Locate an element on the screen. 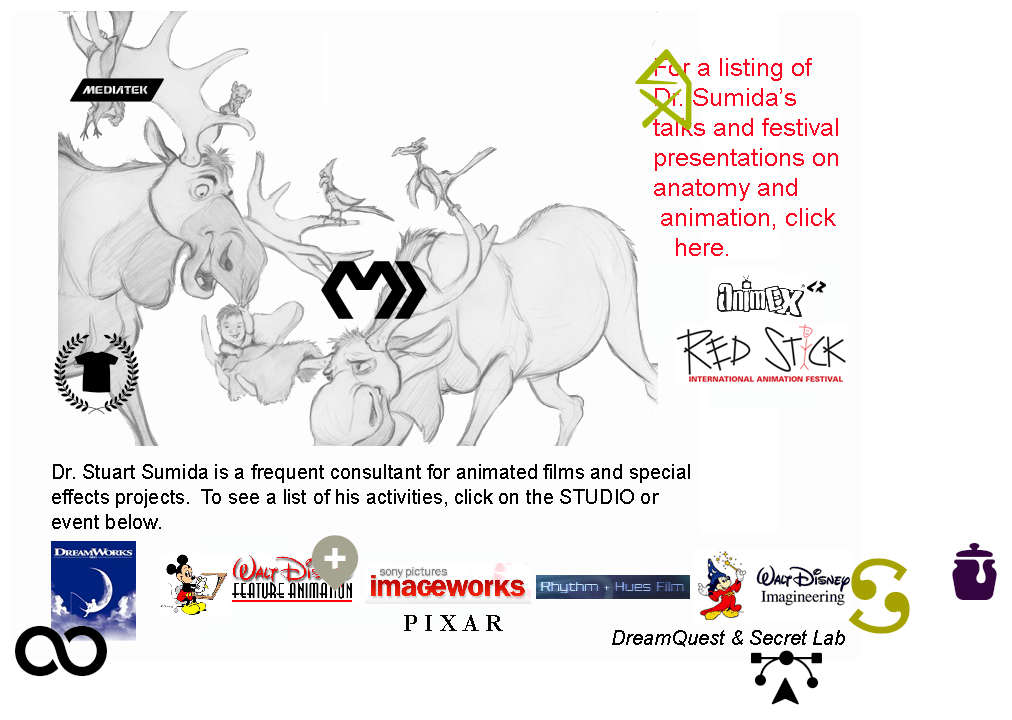  marko javascript framework logo is located at coordinates (374, 290).